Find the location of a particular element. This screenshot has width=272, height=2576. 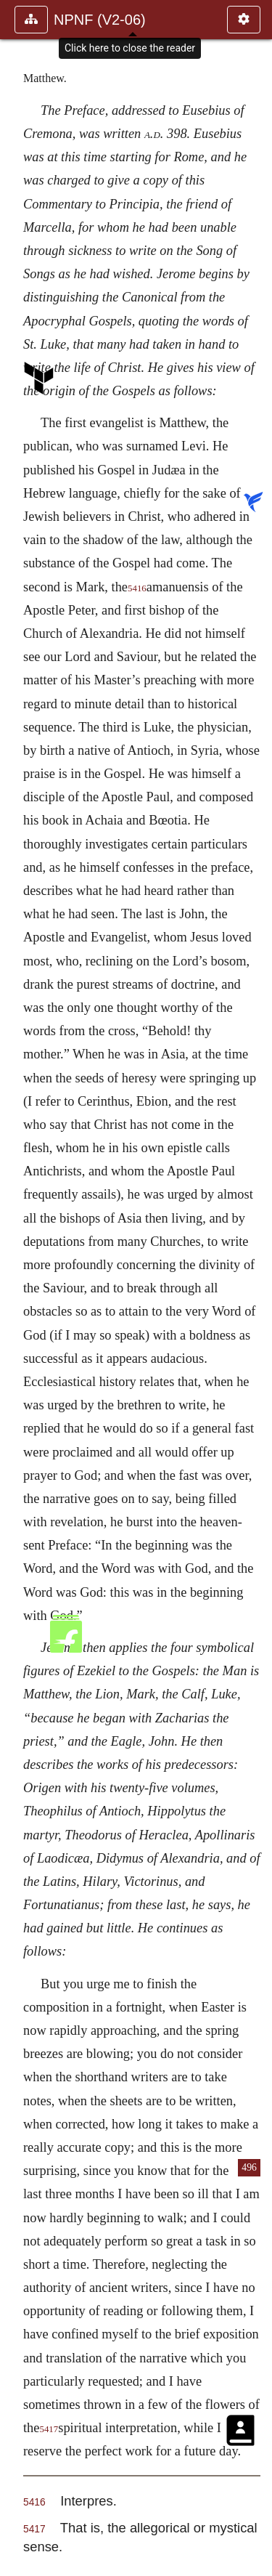

HashiCorp Terraform branding or logo is located at coordinates (38, 378).